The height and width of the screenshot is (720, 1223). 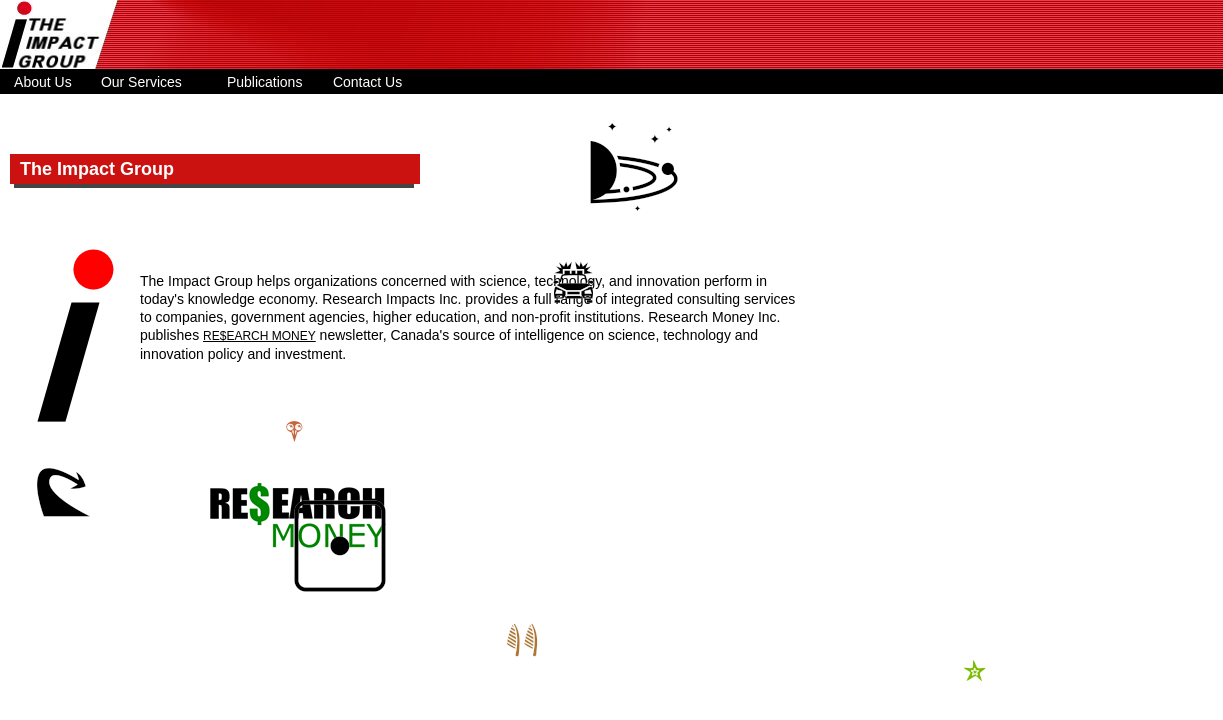 What do you see at coordinates (63, 490) in the screenshot?
I see `perform a thrust-bend attack or maneuver` at bounding box center [63, 490].